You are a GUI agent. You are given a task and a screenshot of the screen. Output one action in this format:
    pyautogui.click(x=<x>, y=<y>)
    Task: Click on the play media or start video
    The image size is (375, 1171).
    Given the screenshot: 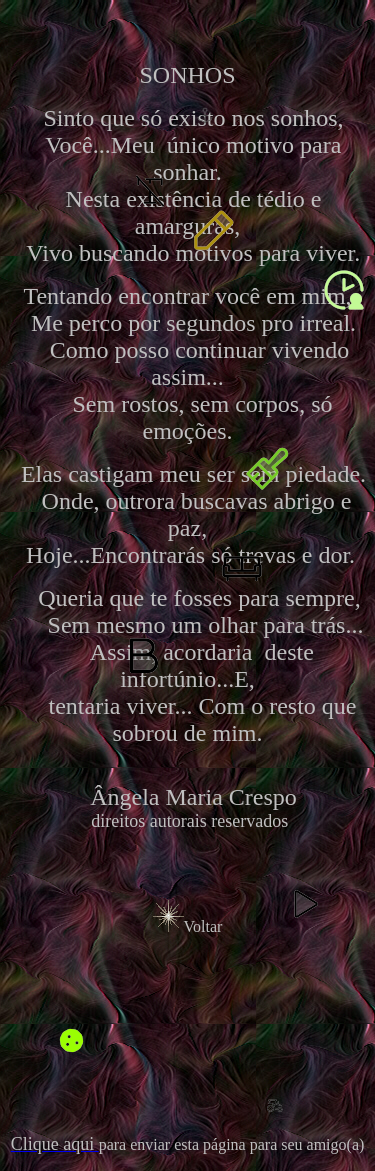 What is the action you would take?
    pyautogui.click(x=303, y=904)
    